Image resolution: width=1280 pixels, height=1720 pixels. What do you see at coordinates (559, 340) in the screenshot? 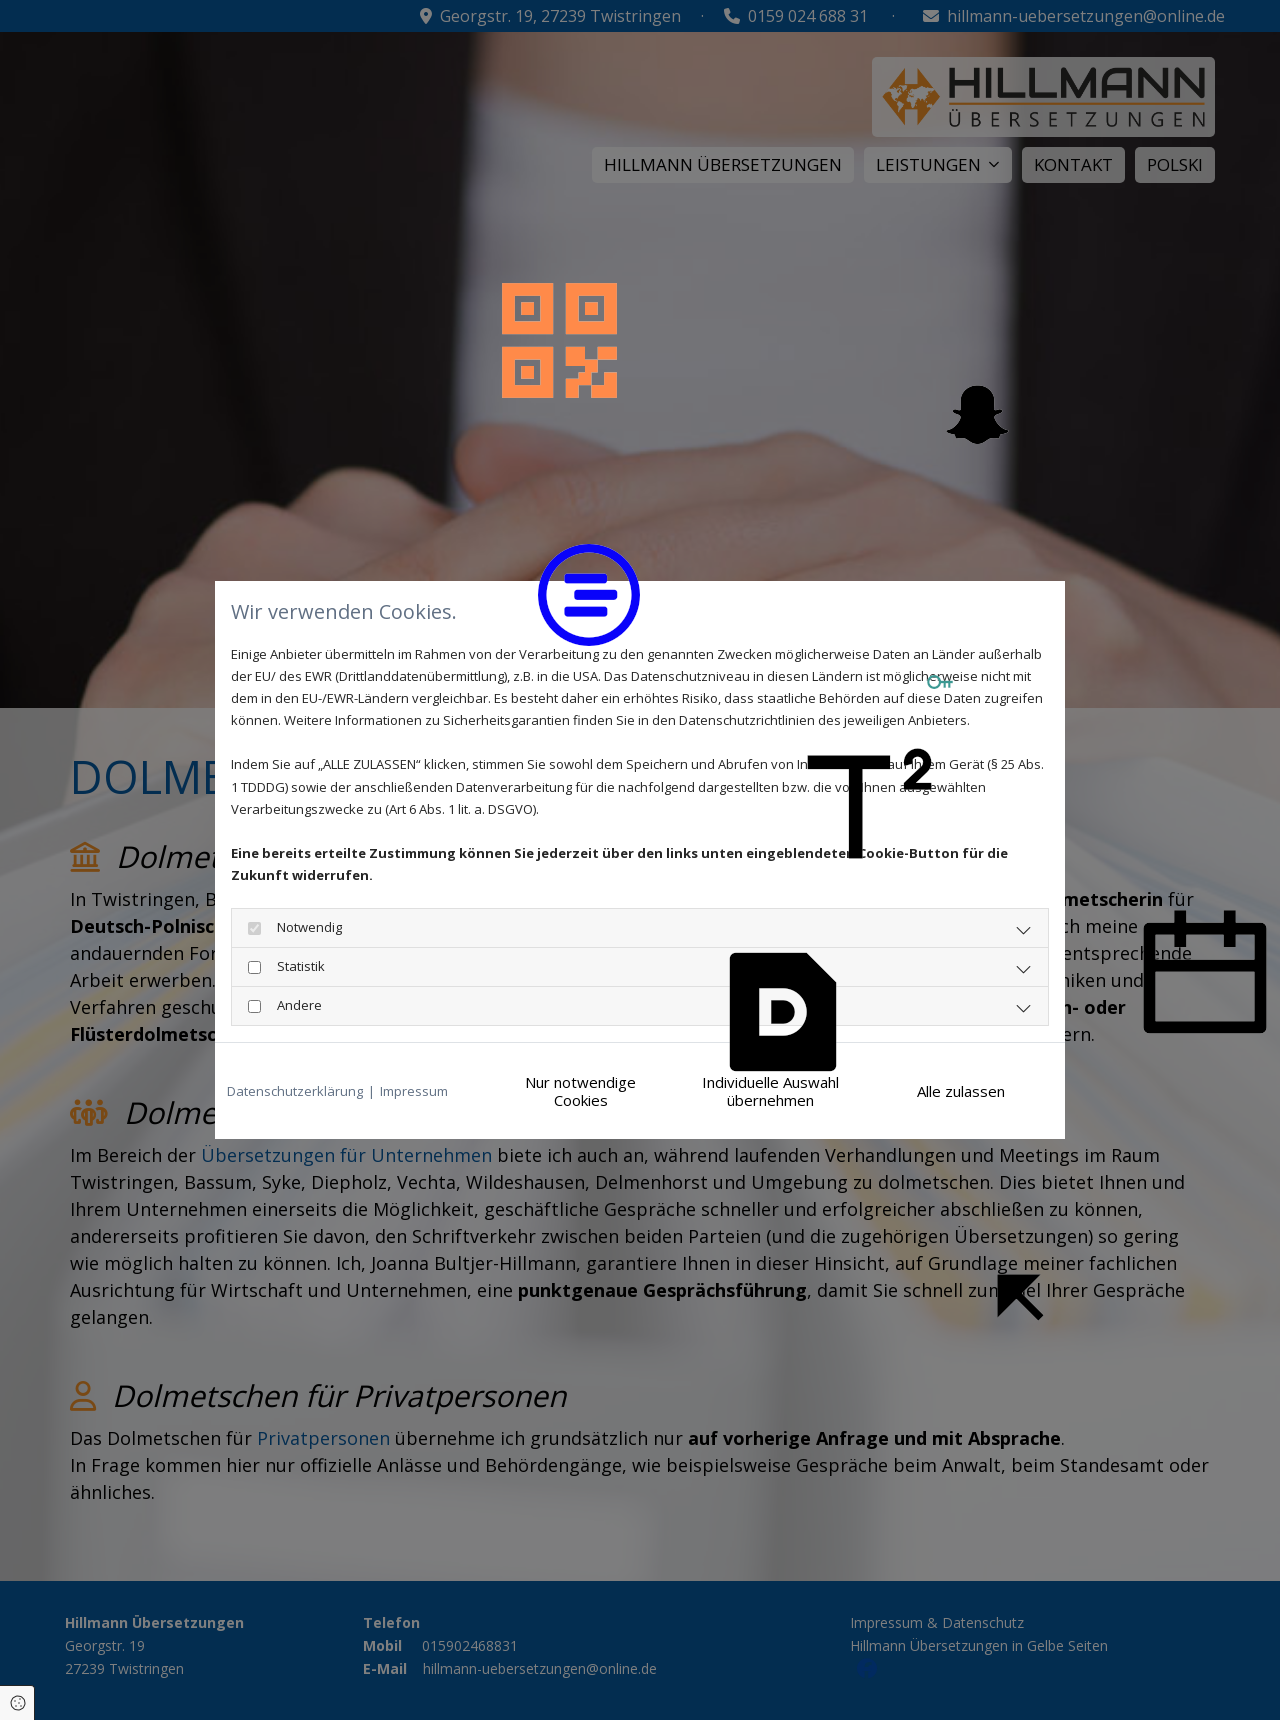
I see `scan or generate a QR code` at bounding box center [559, 340].